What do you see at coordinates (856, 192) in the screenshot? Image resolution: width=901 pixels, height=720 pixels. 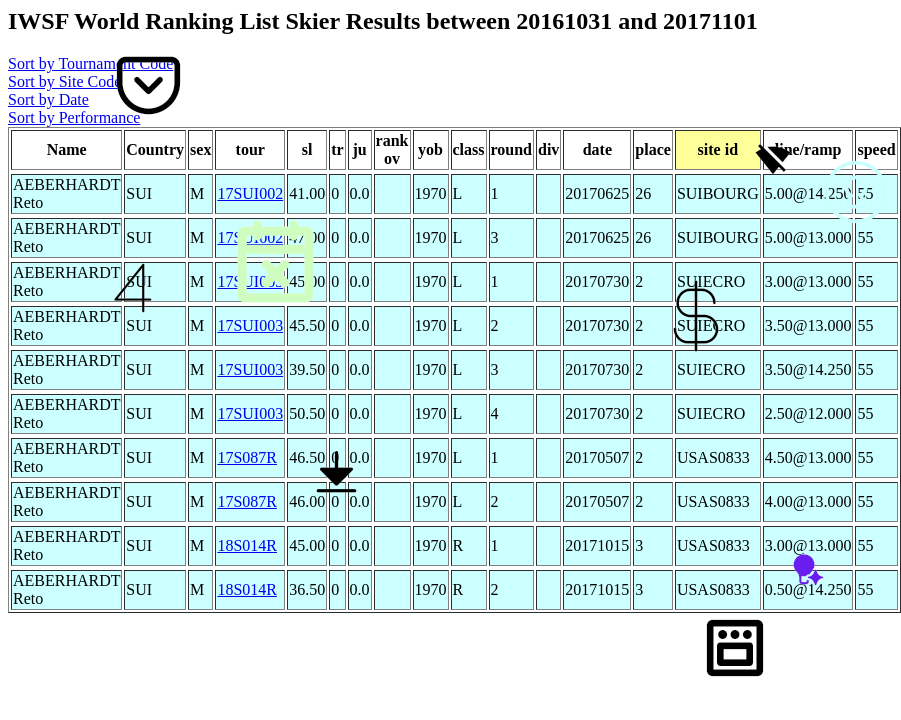 I see `access security or privacy settings` at bounding box center [856, 192].